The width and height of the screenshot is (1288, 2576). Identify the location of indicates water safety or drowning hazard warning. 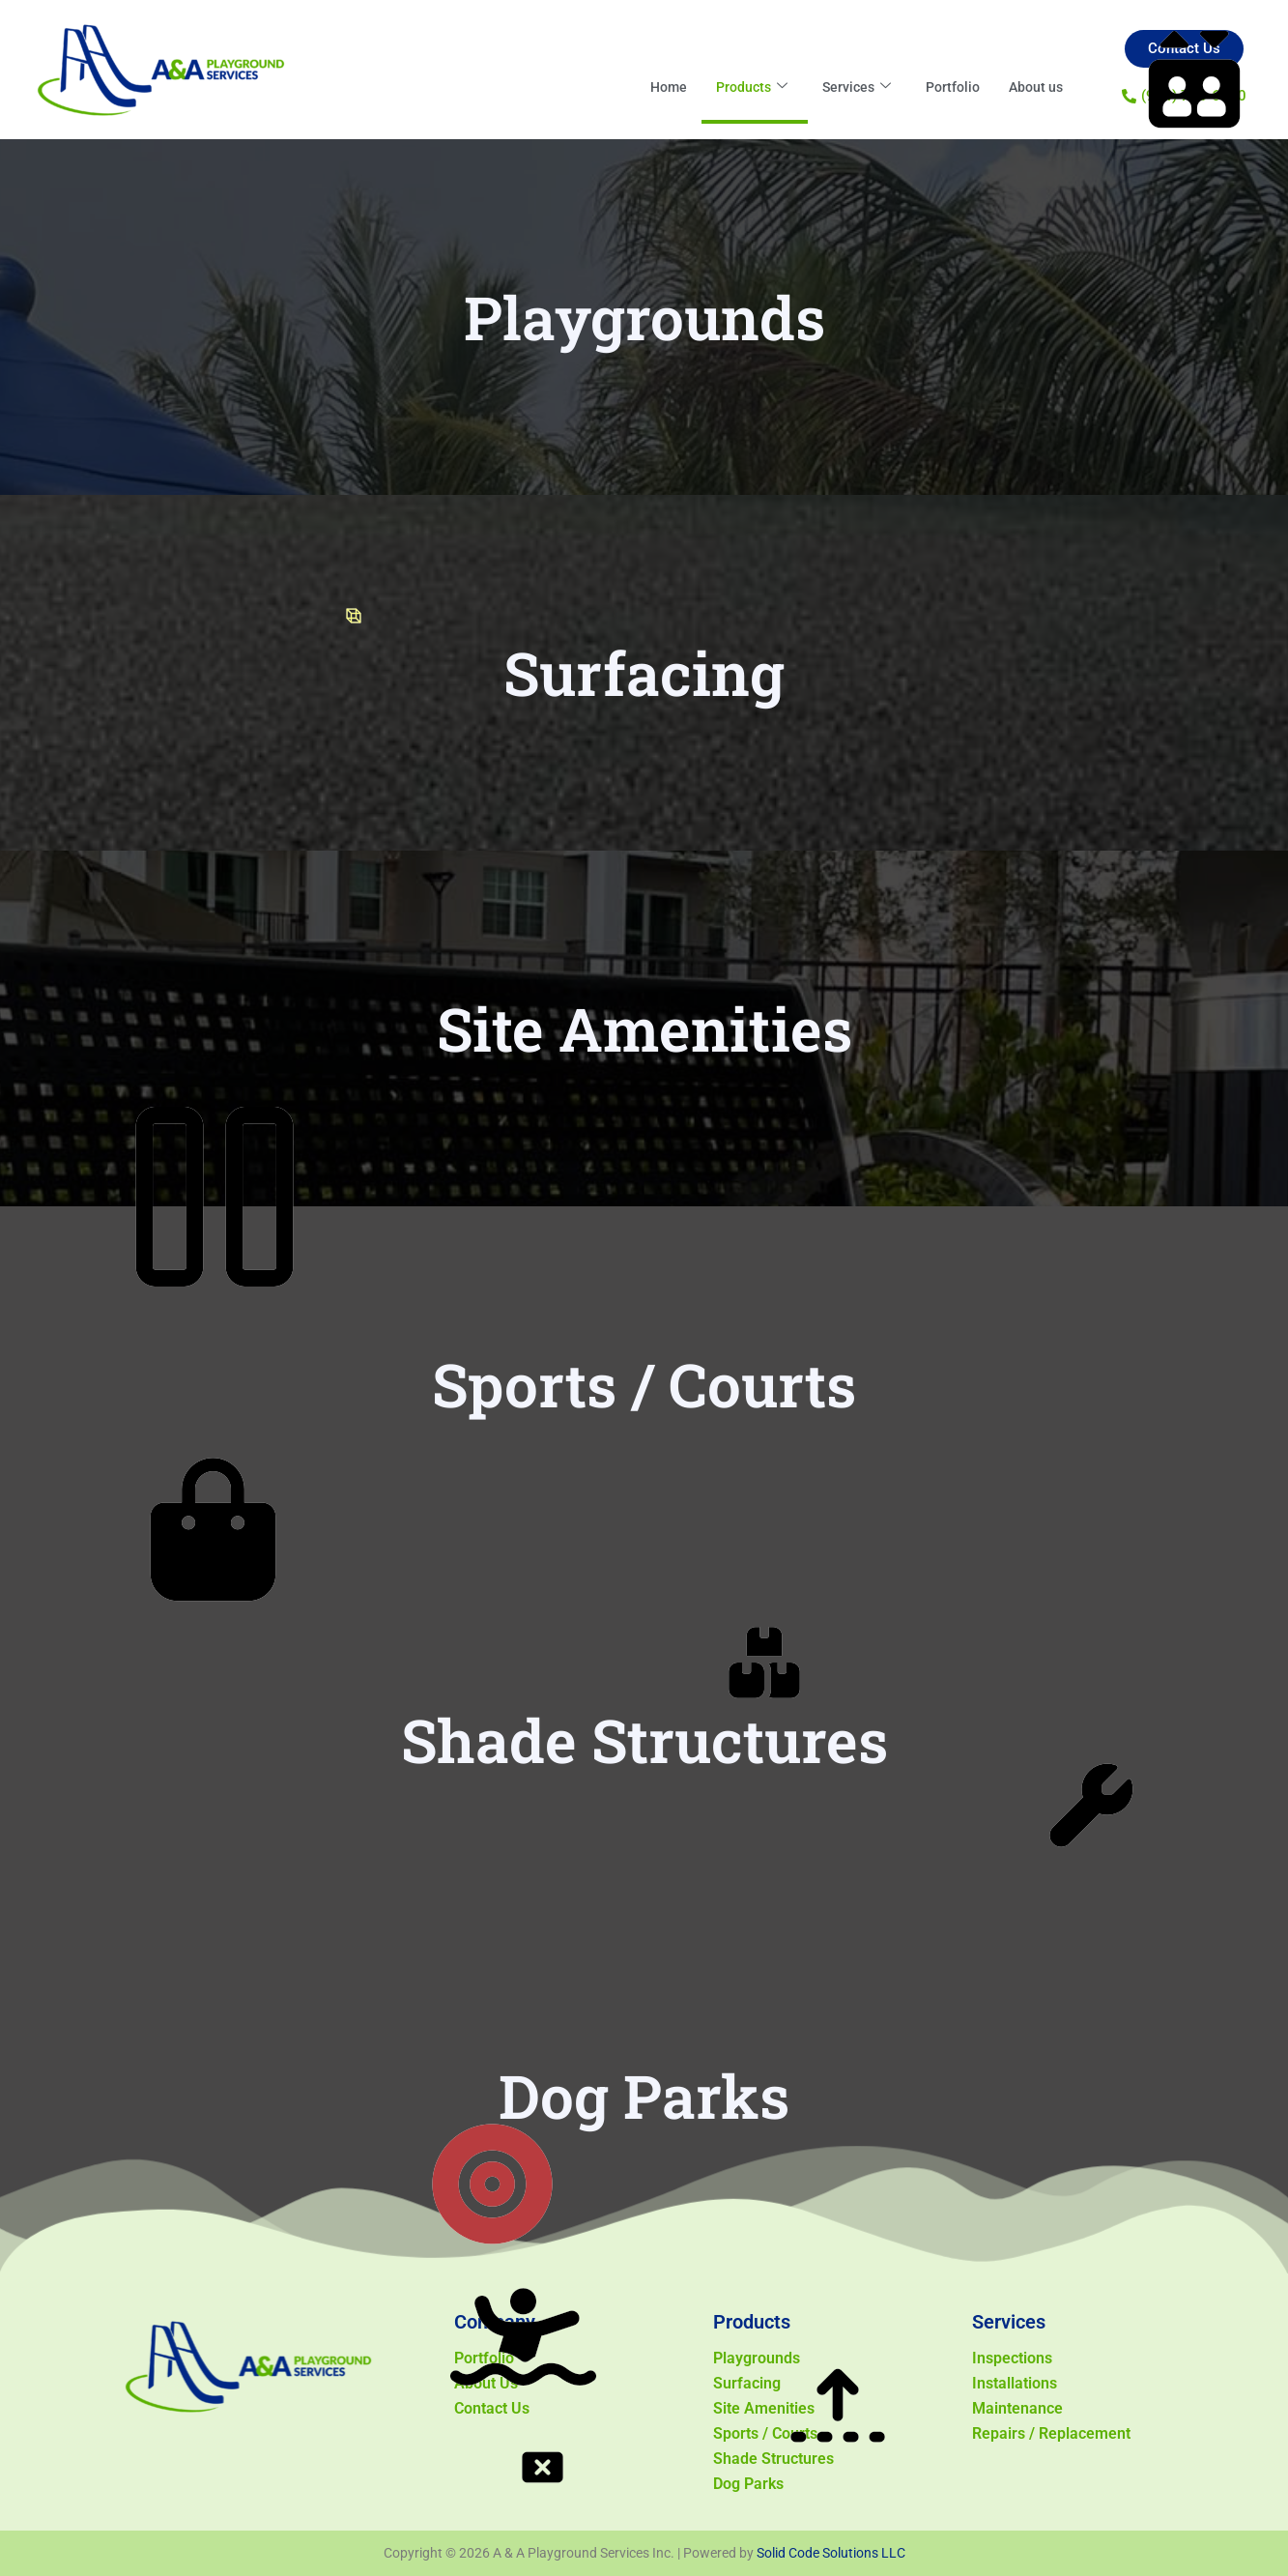
(523, 2340).